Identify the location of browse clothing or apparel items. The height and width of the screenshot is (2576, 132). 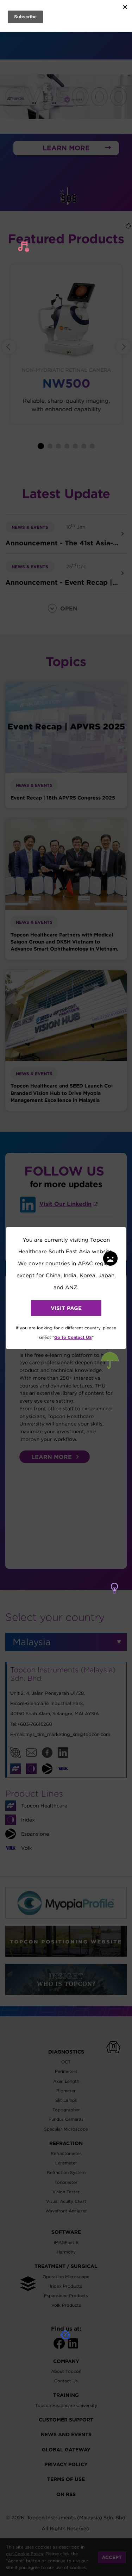
(113, 2047).